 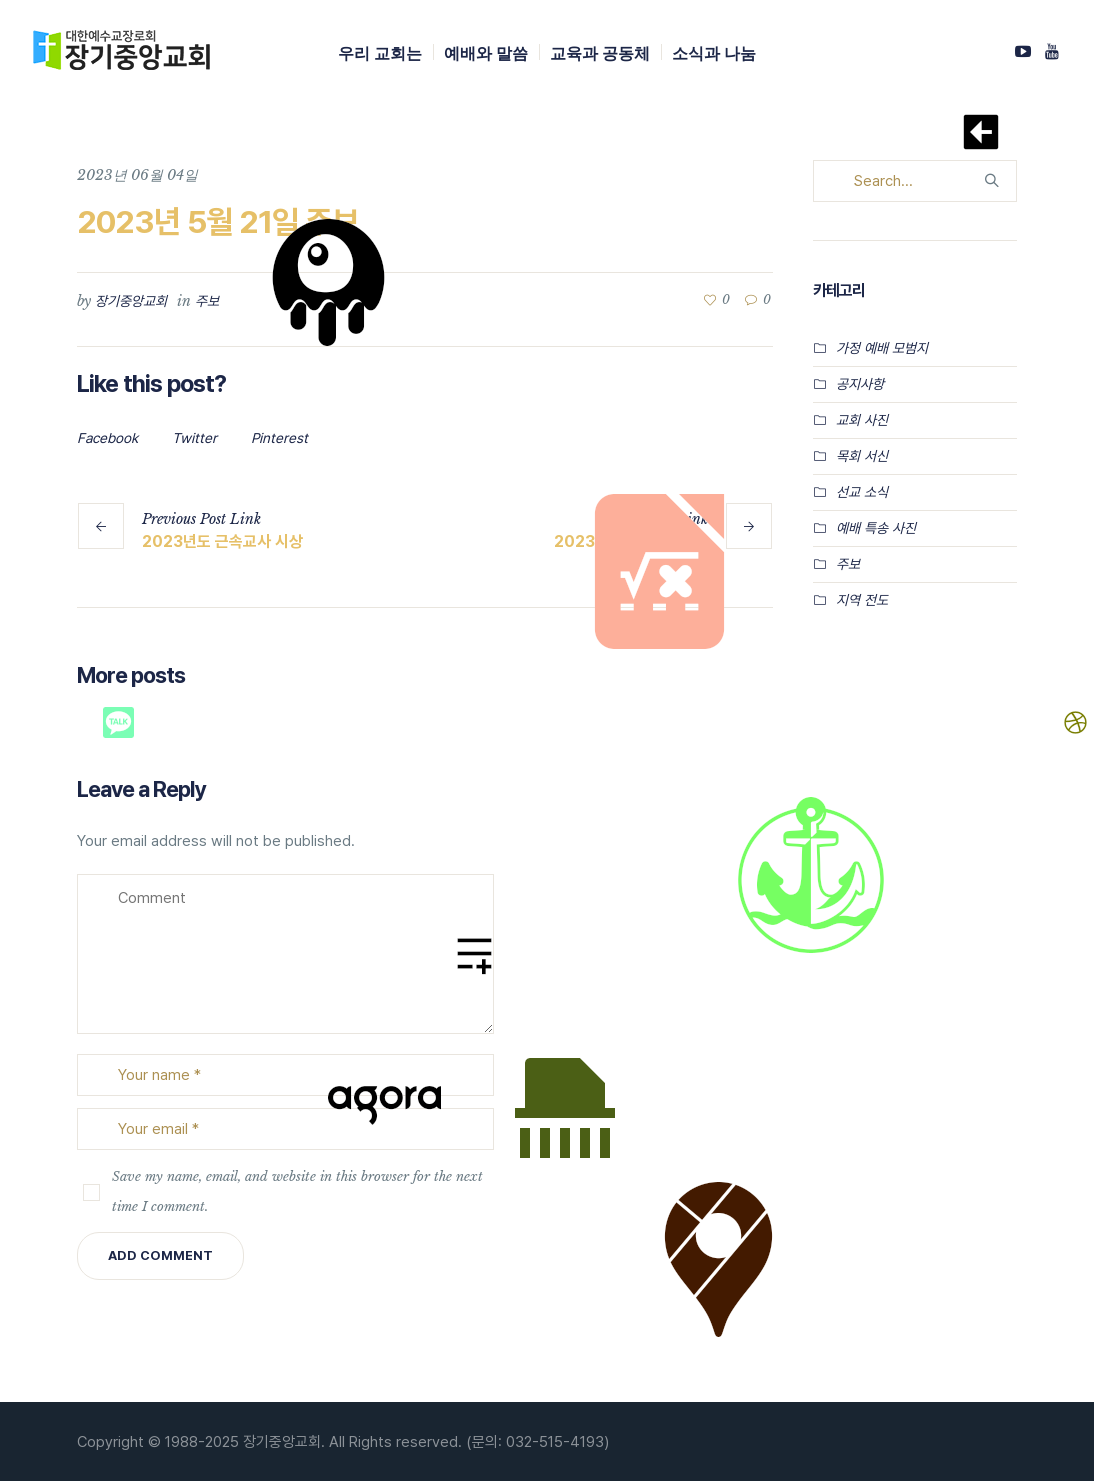 What do you see at coordinates (811, 875) in the screenshot?
I see `oxc javascript toolchain logo` at bounding box center [811, 875].